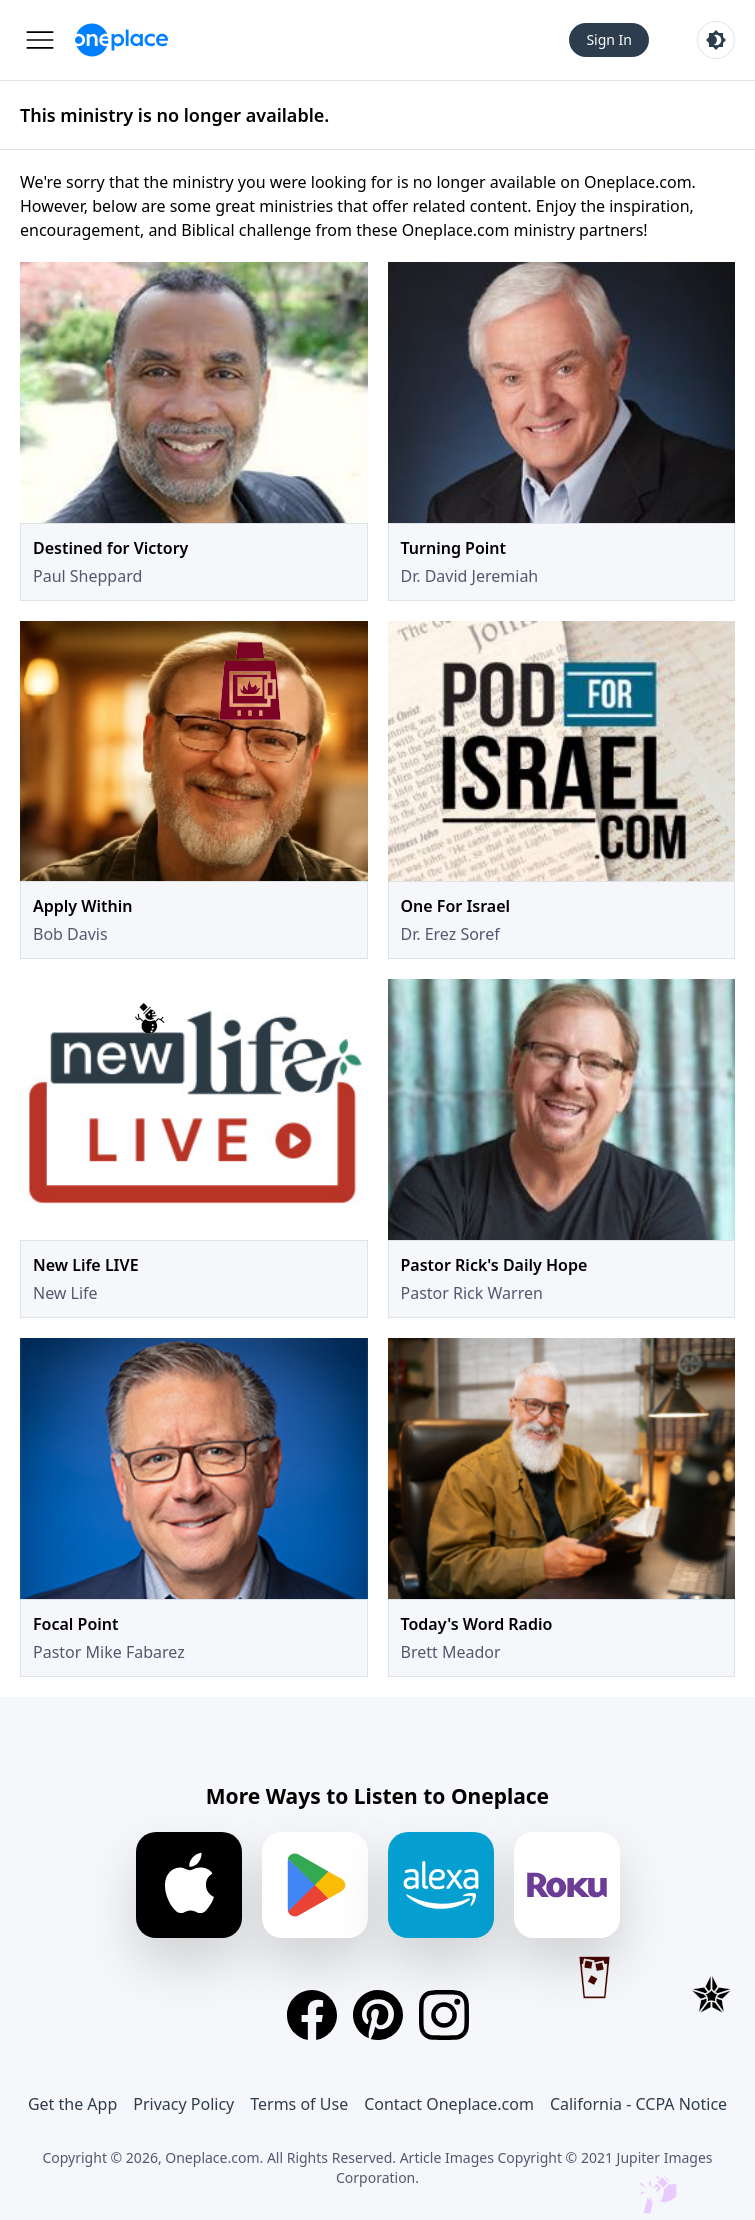 The image size is (755, 2220). Describe the element at coordinates (711, 1994) in the screenshot. I see `staryu pokémon icon from a game interface` at that location.